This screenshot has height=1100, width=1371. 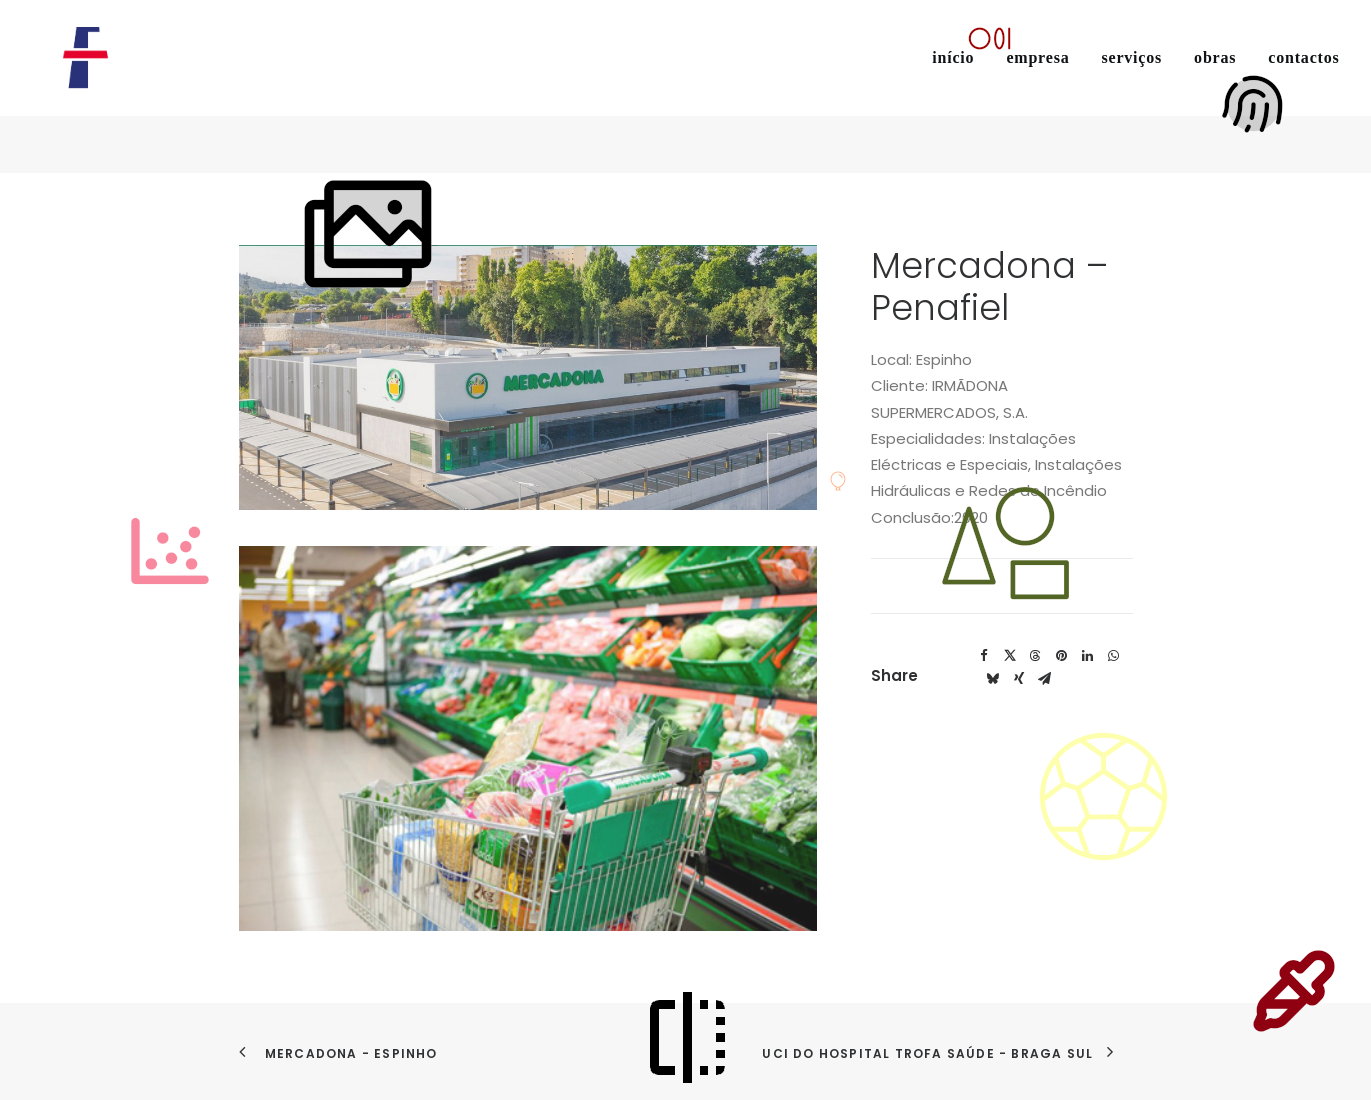 What do you see at coordinates (1008, 548) in the screenshot?
I see `access shape tools or drawing options` at bounding box center [1008, 548].